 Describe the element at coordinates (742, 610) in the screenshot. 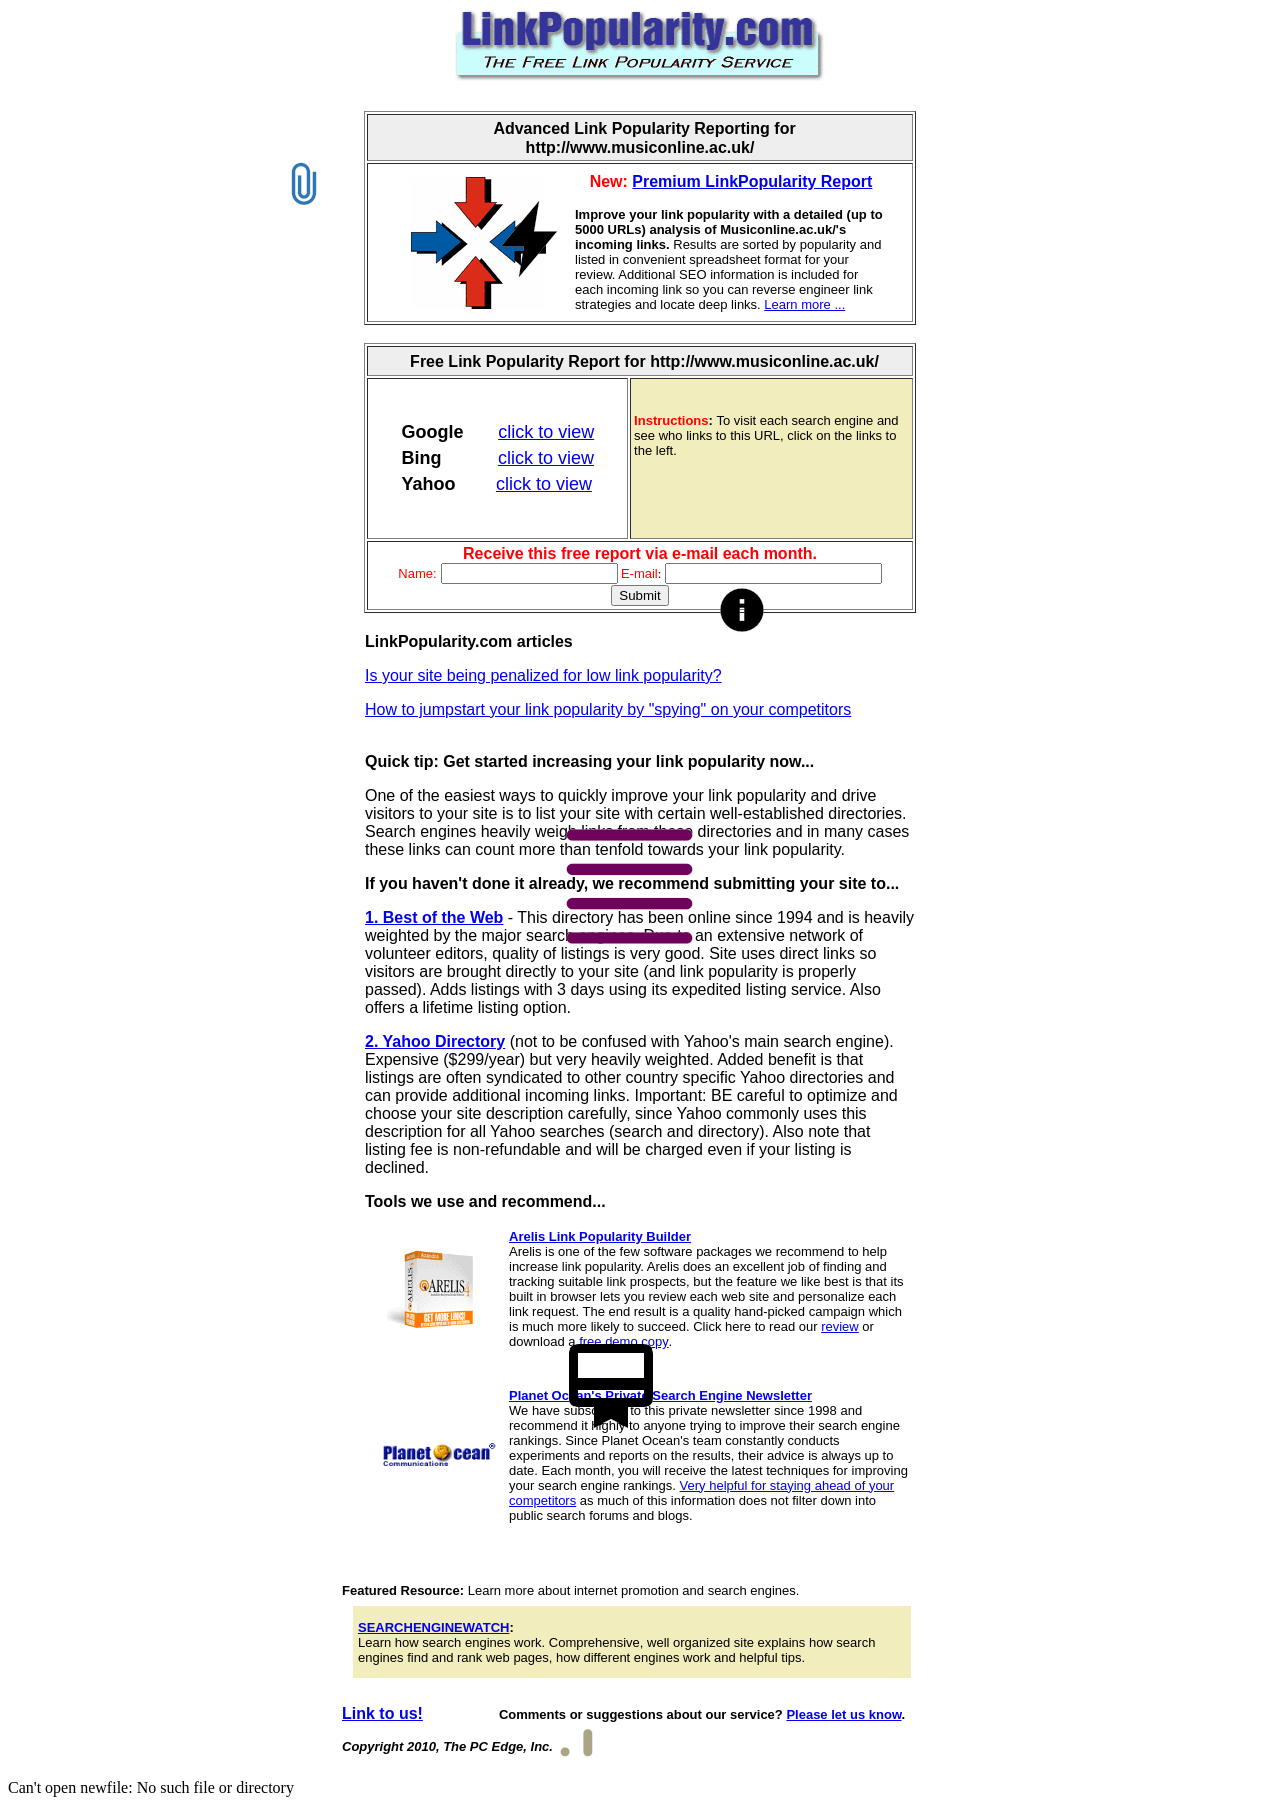

I see `view more information about this item` at that location.